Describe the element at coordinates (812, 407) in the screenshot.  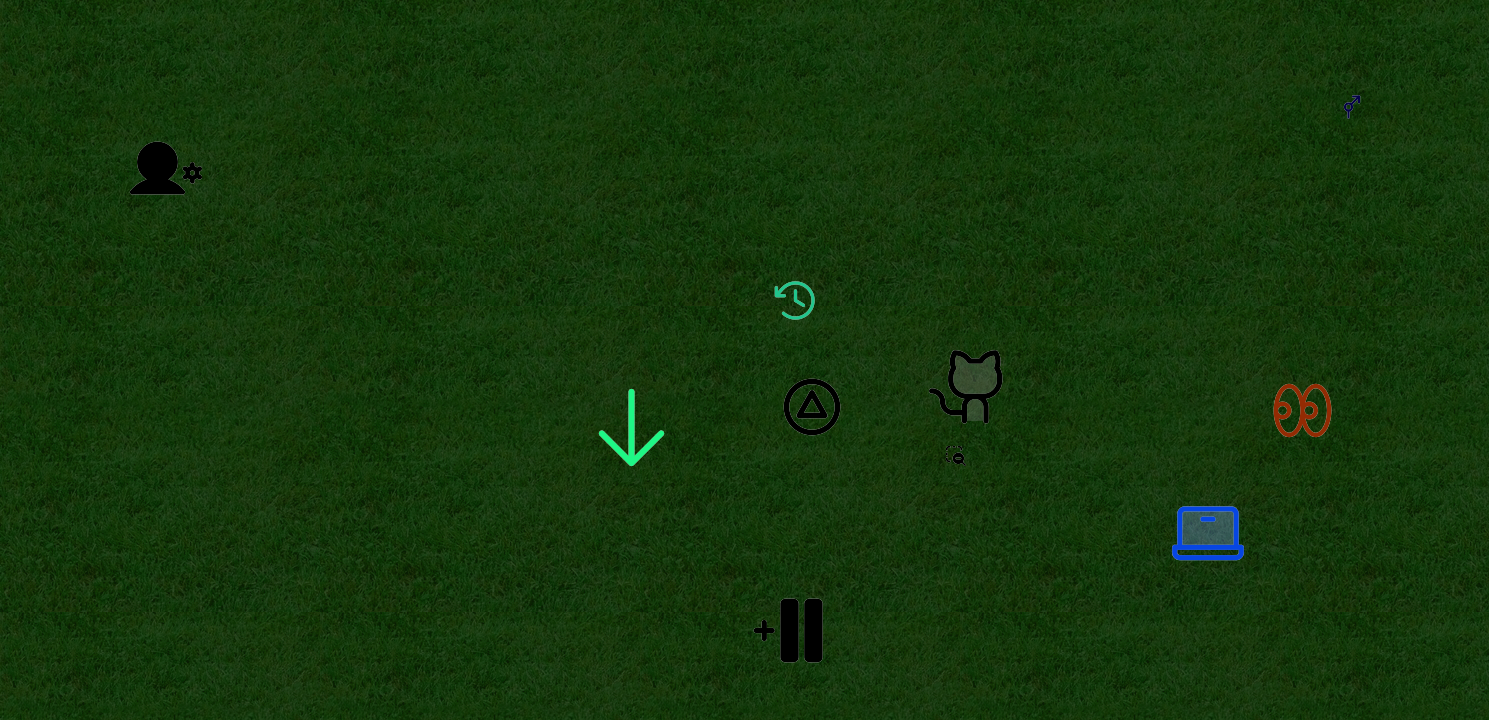
I see `playstation triangle button symbol` at that location.